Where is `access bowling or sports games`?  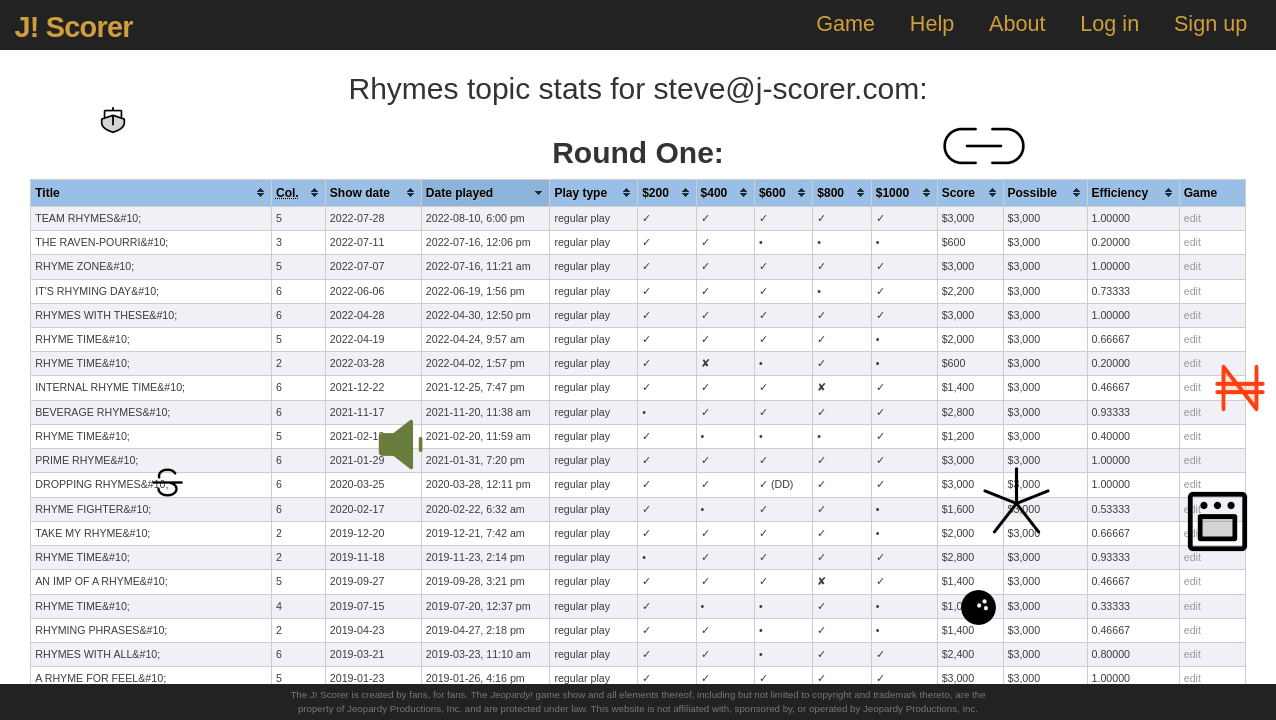 access bowling or sports games is located at coordinates (978, 607).